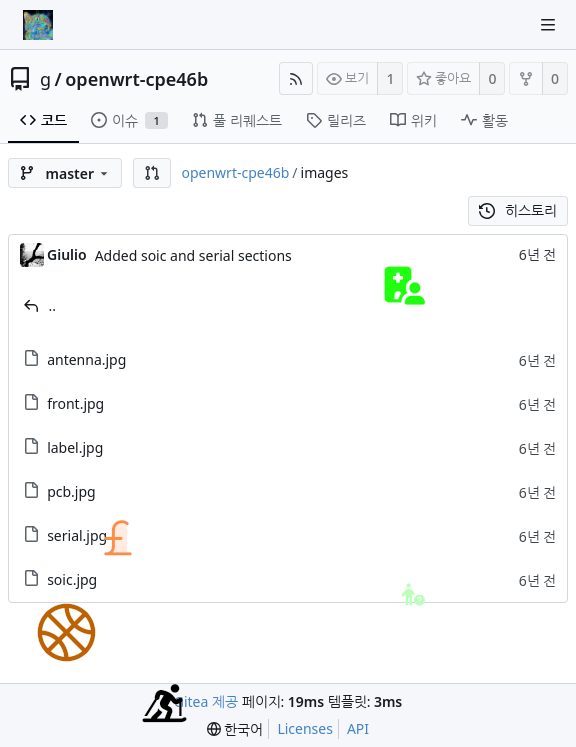 Image resolution: width=576 pixels, height=747 pixels. Describe the element at coordinates (402, 284) in the screenshot. I see `view patient profile or medical records` at that location.